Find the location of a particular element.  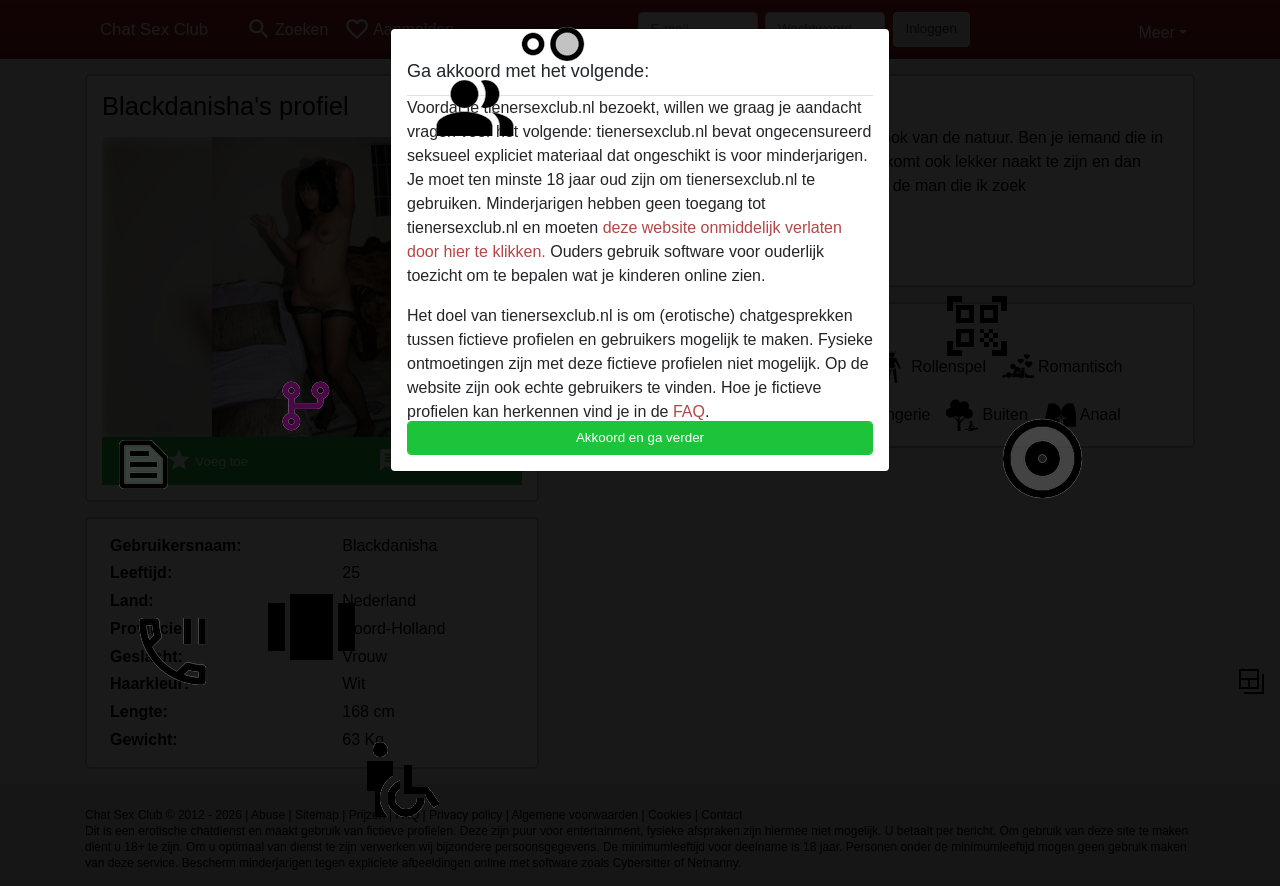

wheelchair accessible pickup location is located at coordinates (400, 779).